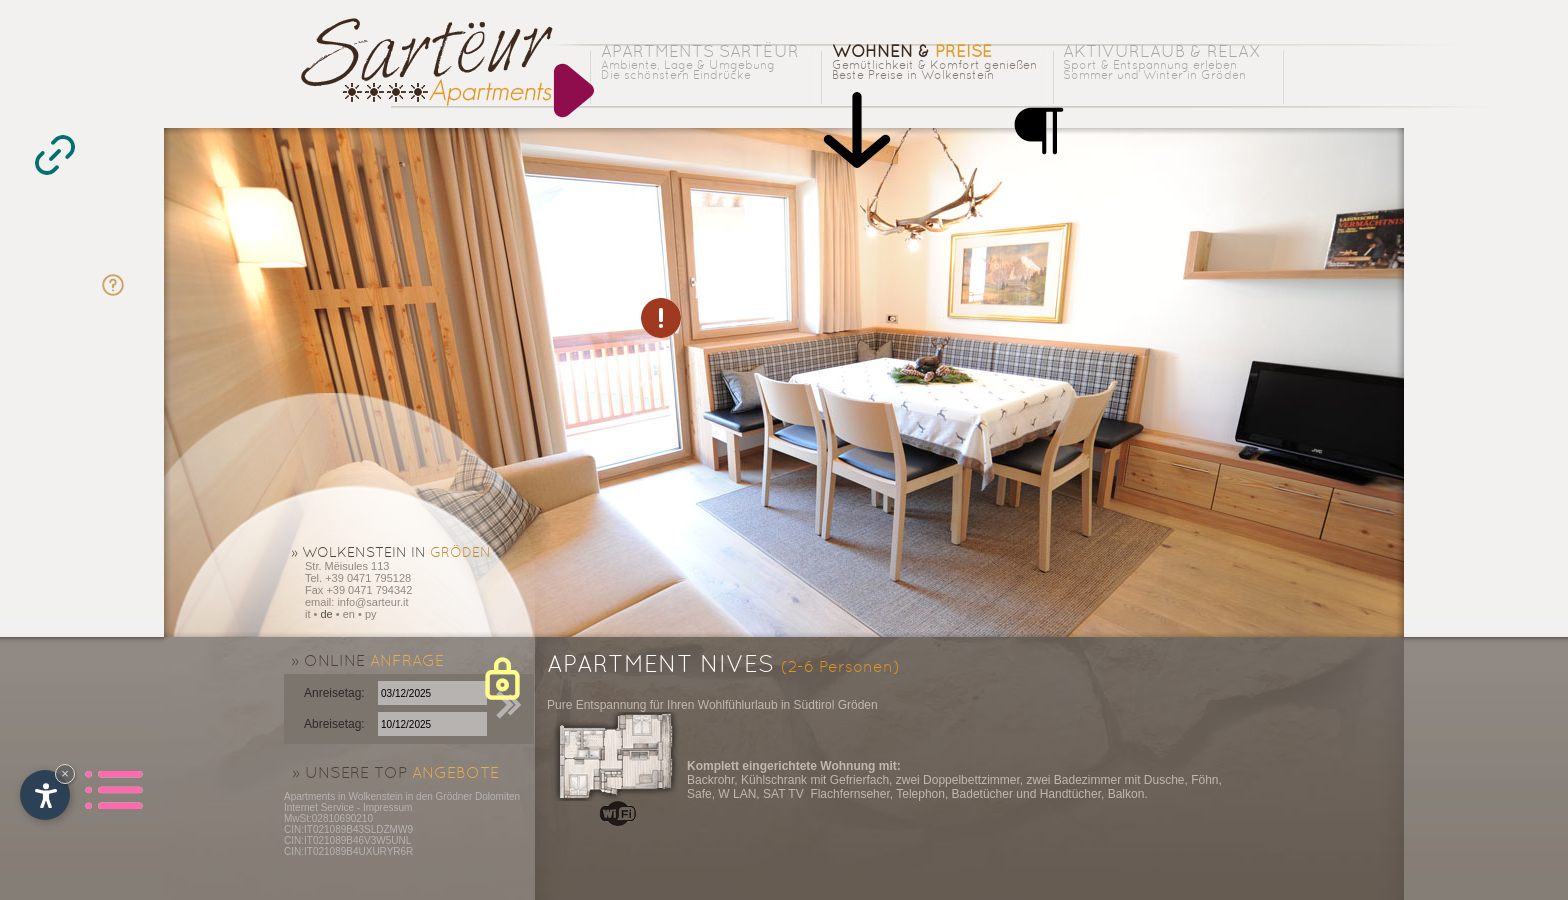  What do you see at coordinates (55, 155) in the screenshot?
I see `copy or share a link` at bounding box center [55, 155].